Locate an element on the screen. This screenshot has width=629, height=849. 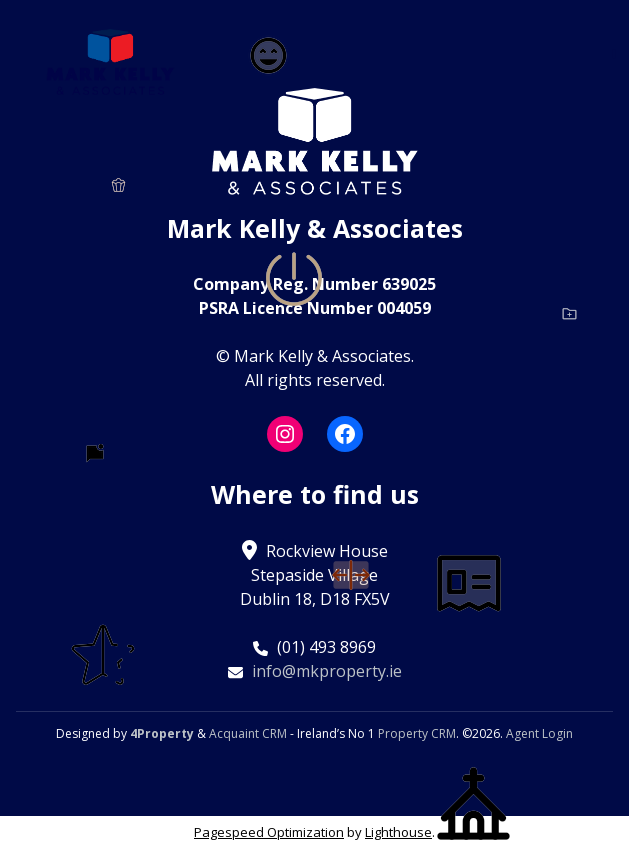
expand content horizontally is located at coordinates (351, 575).